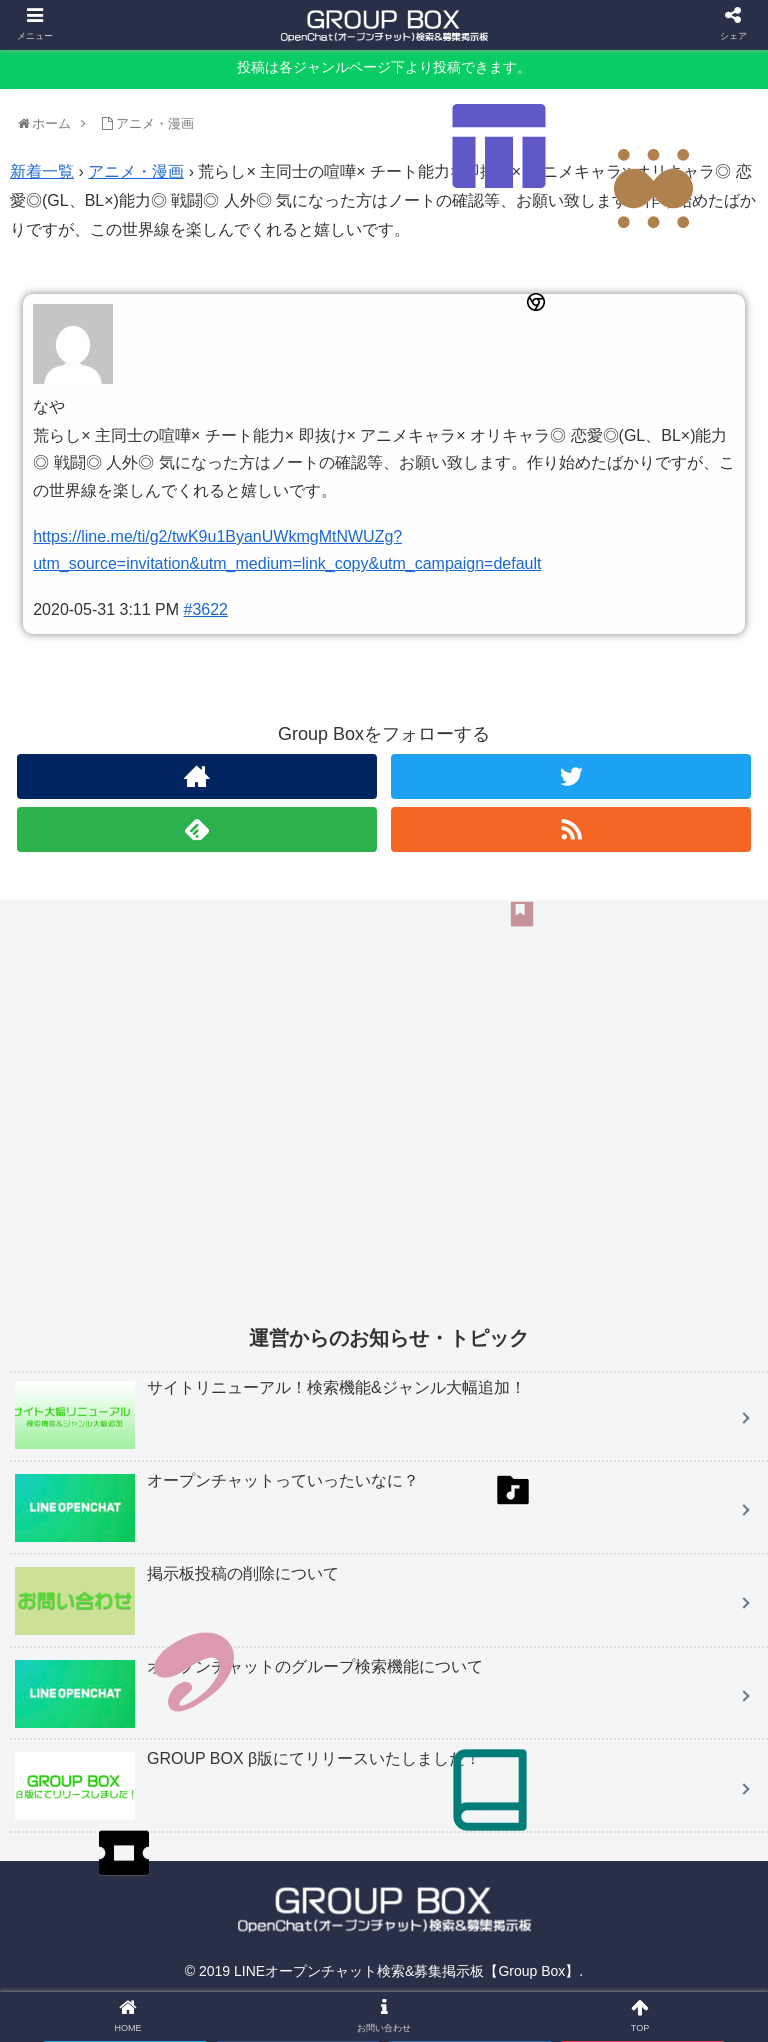 The height and width of the screenshot is (2042, 768). What do you see at coordinates (124, 1853) in the screenshot?
I see `view your tickets or passes` at bounding box center [124, 1853].